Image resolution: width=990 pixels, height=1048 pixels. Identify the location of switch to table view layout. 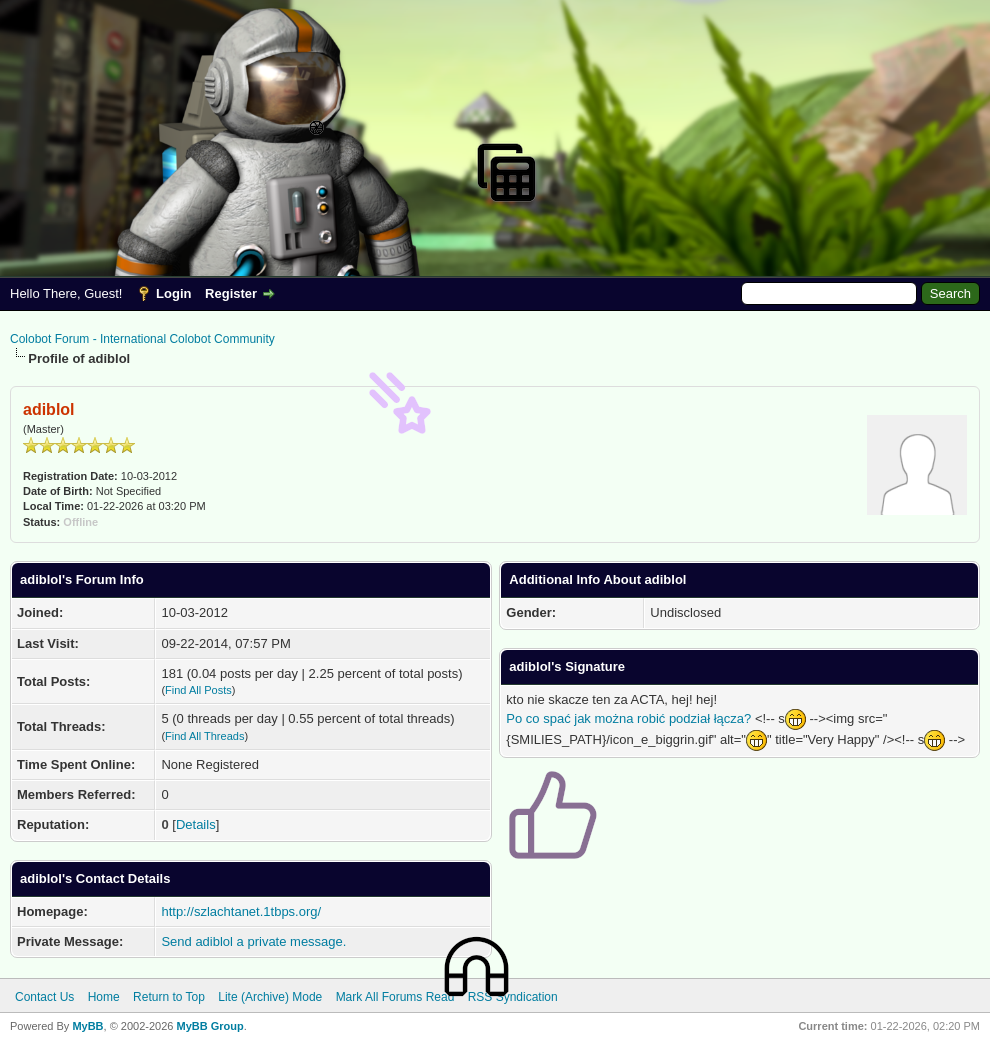
(506, 172).